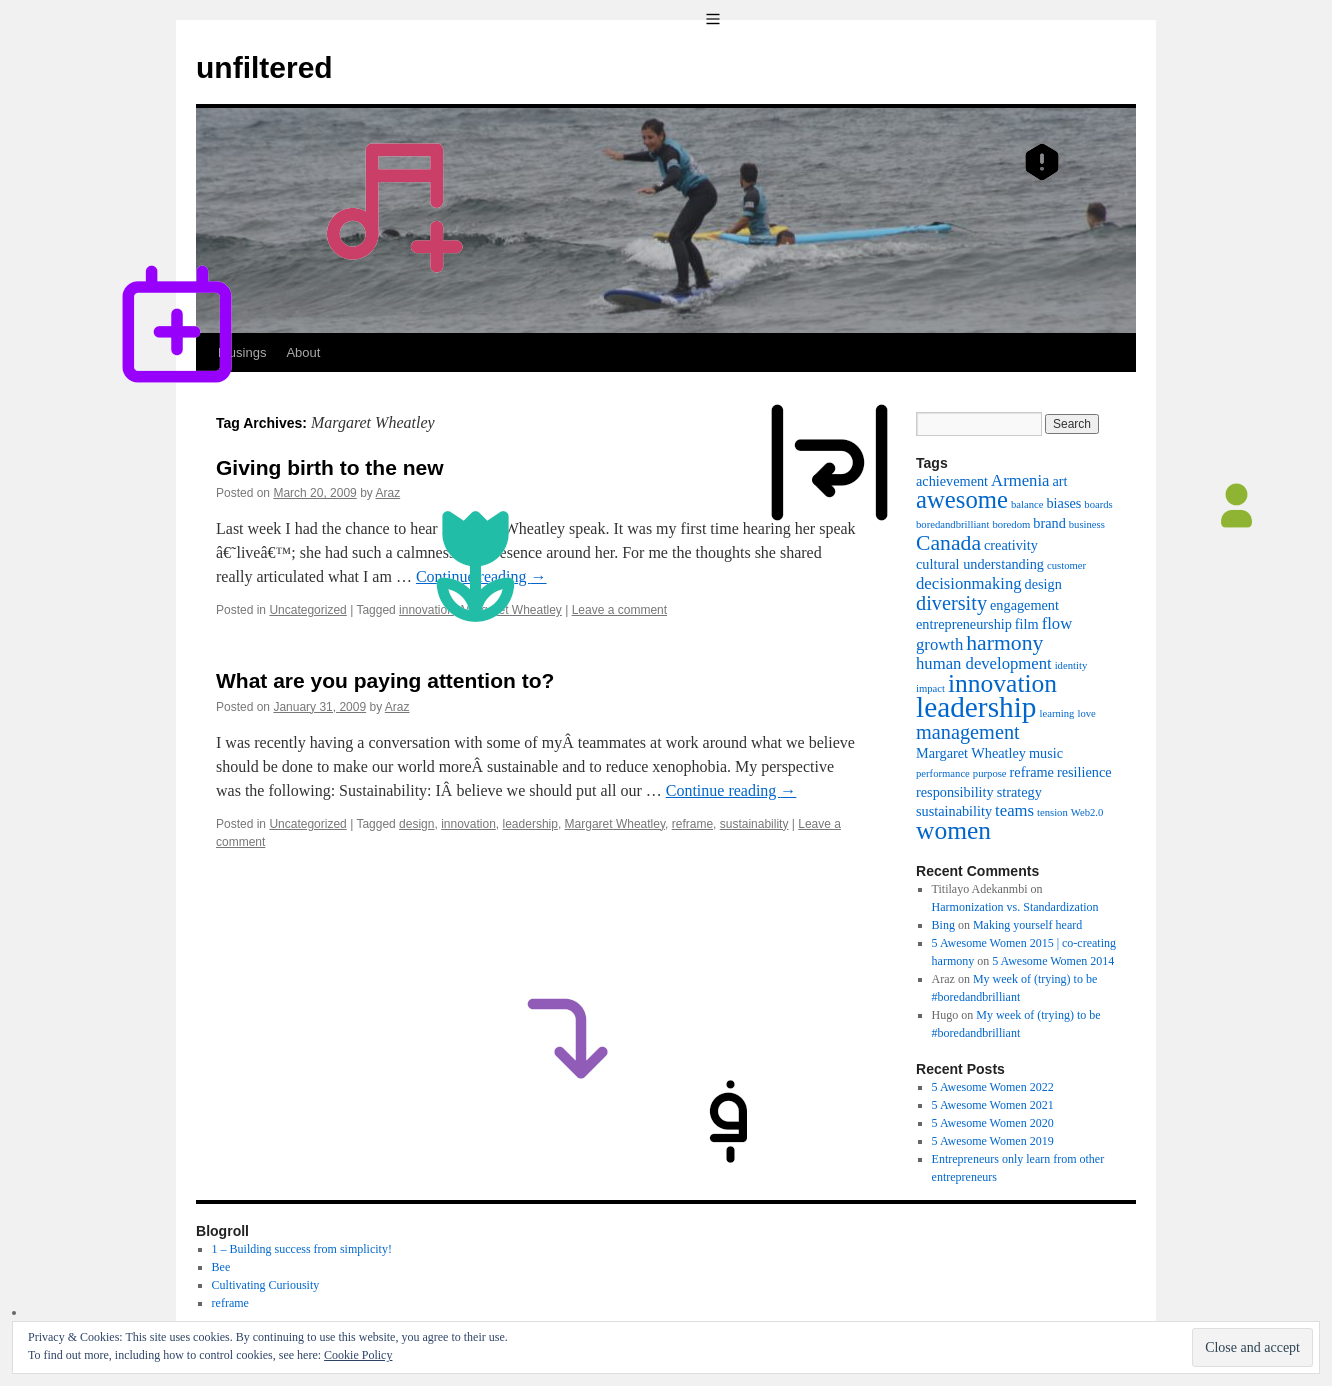  I want to click on wrap text to column width, so click(829, 462).